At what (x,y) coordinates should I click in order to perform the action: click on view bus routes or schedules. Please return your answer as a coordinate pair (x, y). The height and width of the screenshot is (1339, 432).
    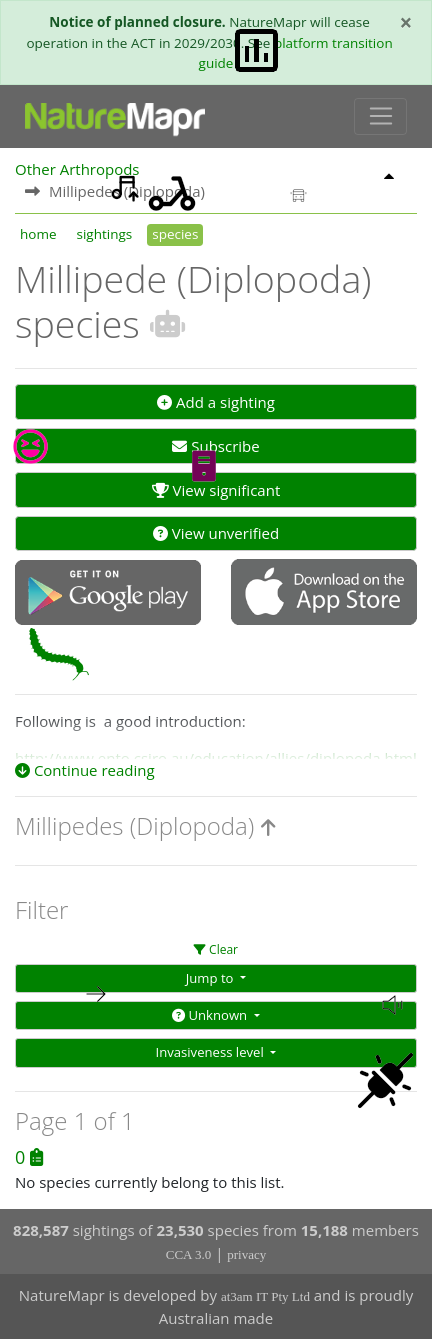
    Looking at the image, I should click on (298, 195).